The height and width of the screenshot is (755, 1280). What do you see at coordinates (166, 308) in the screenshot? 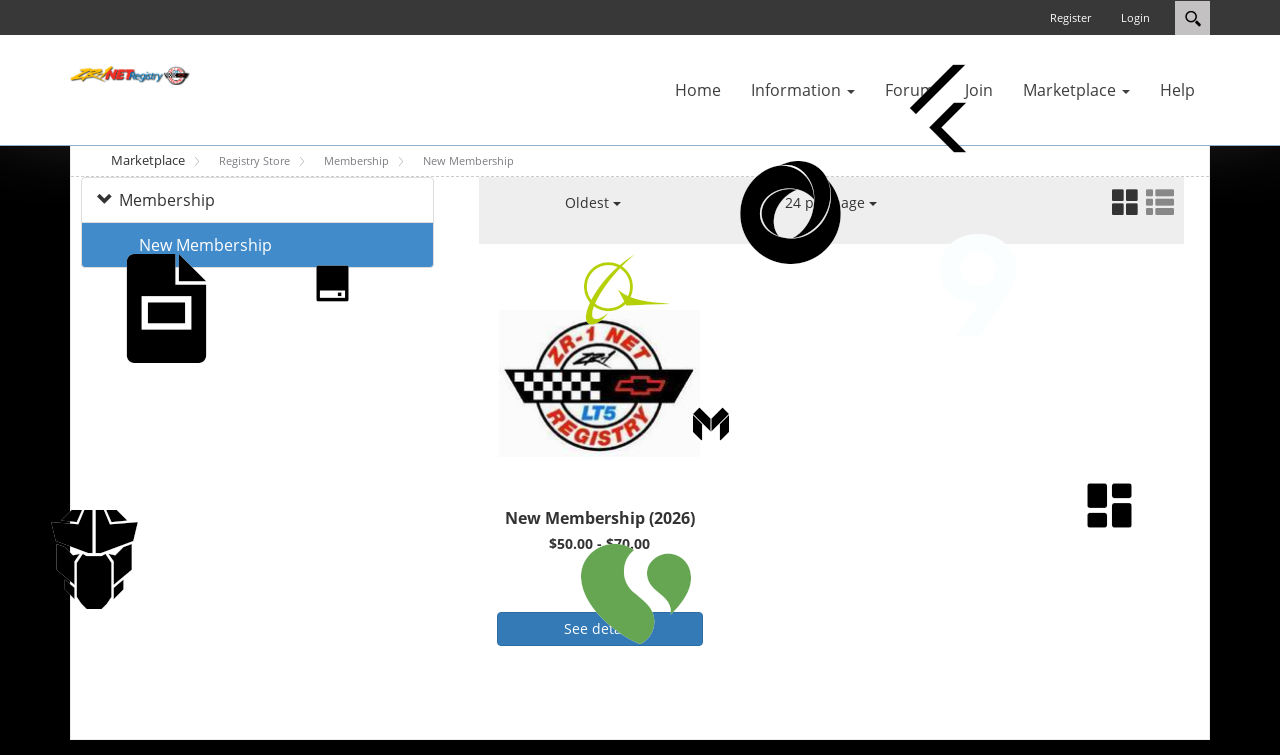
I see `open Google Slides` at bounding box center [166, 308].